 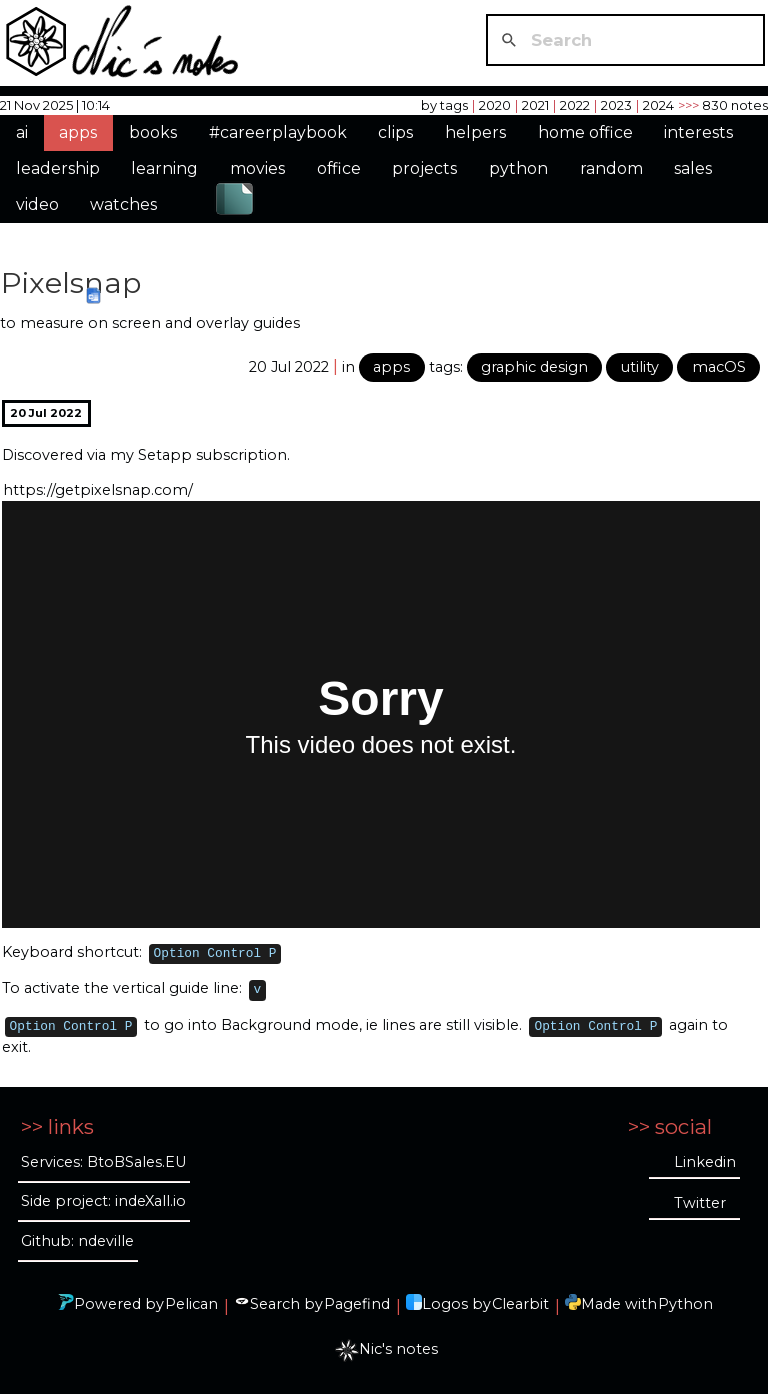 I want to click on a Microsoft Word document file, so click(x=93, y=295).